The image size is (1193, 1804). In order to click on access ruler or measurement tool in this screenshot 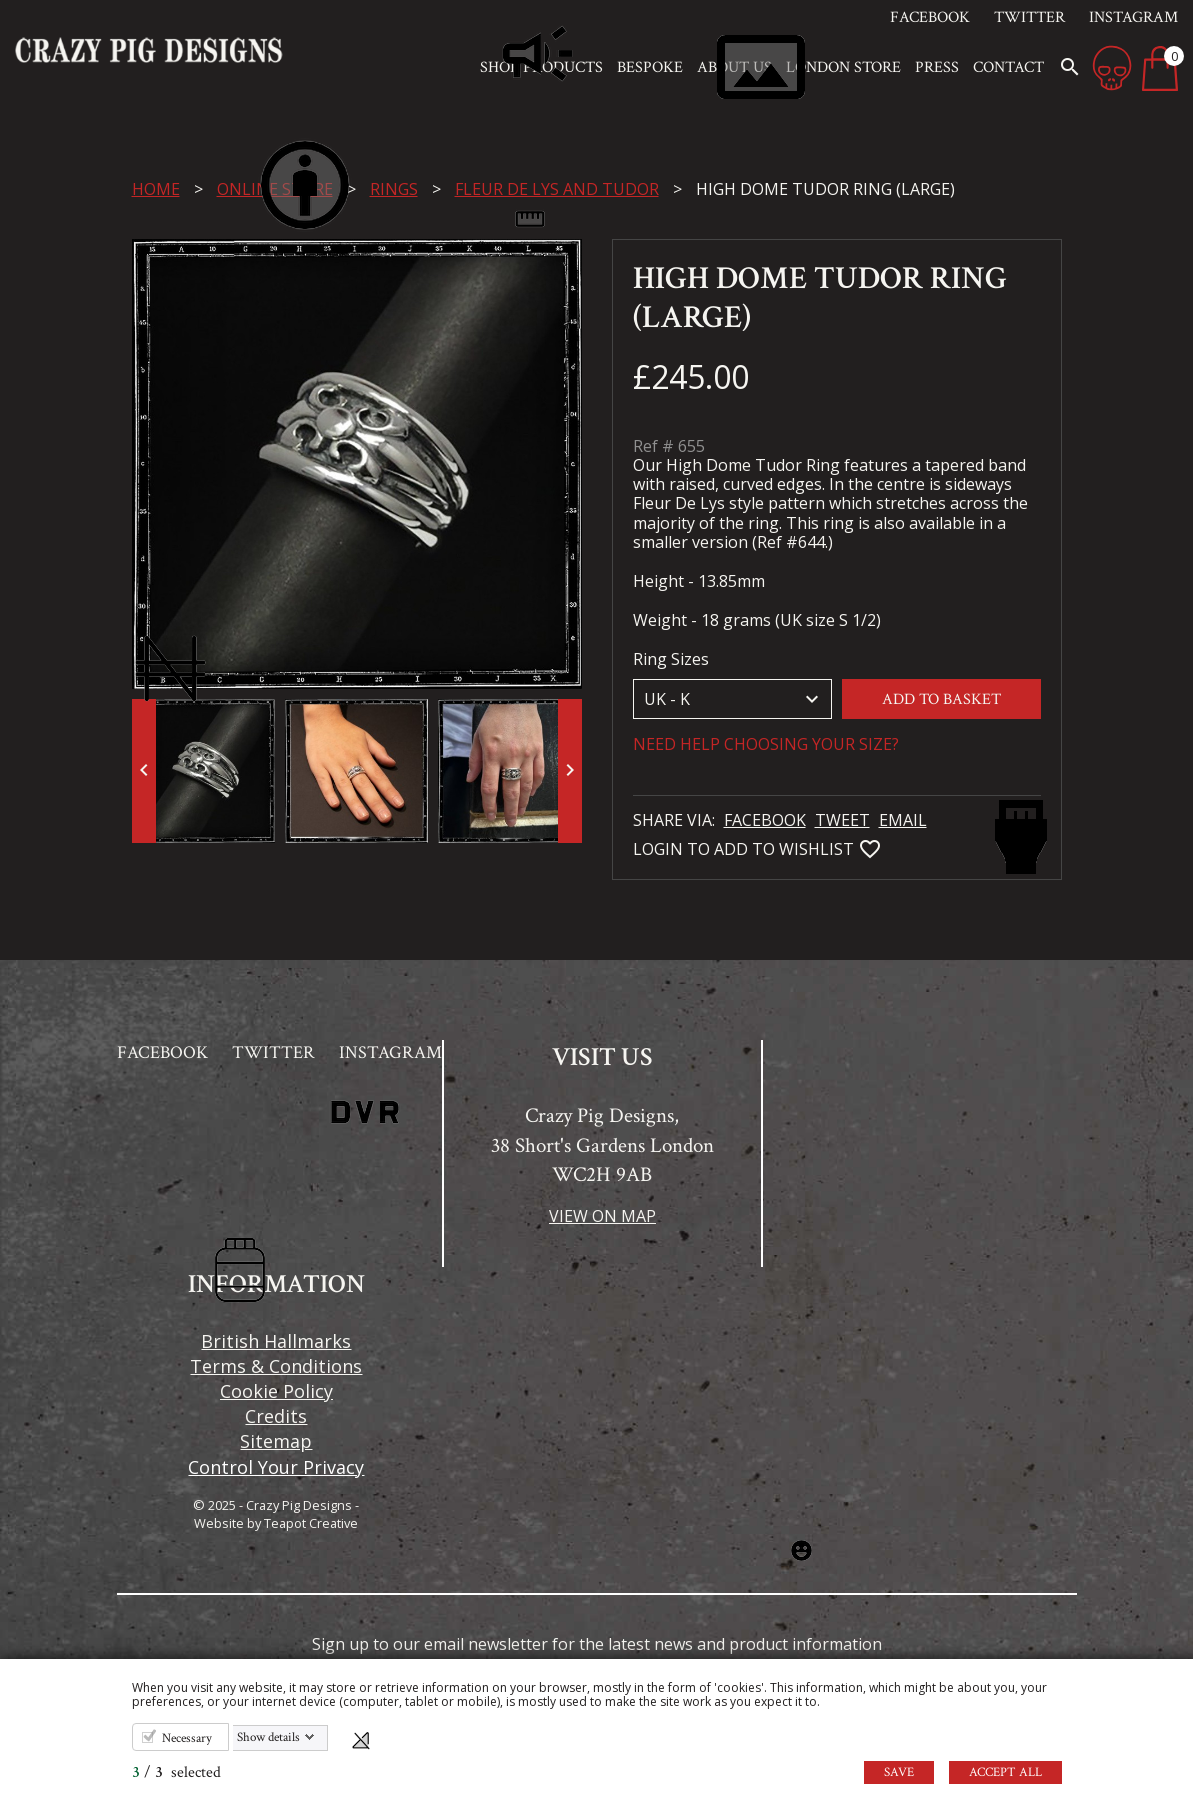, I will do `click(530, 219)`.